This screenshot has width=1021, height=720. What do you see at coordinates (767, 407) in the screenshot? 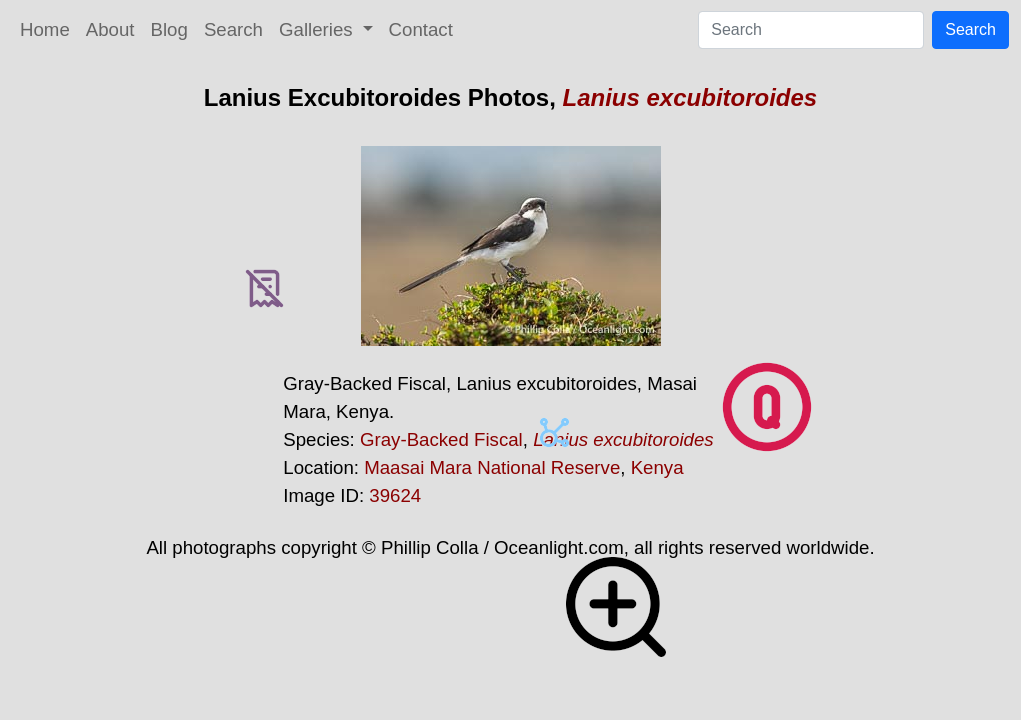
I see `letter Q avatar or profile icon` at bounding box center [767, 407].